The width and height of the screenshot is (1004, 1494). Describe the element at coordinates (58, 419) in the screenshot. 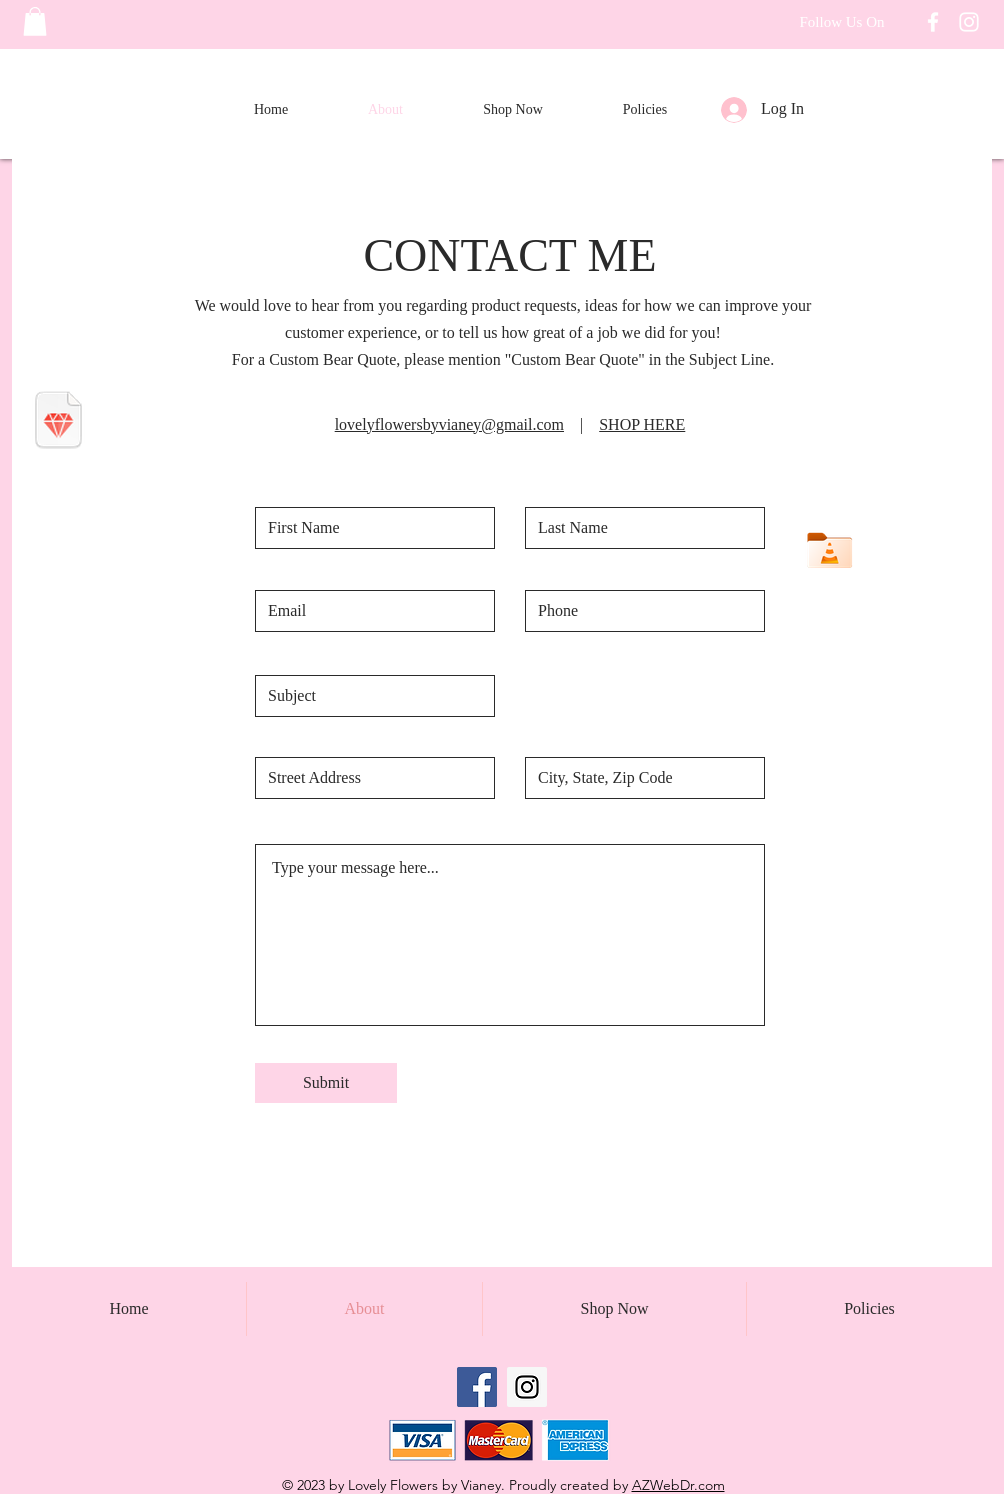

I see `ruby programming language source file` at that location.